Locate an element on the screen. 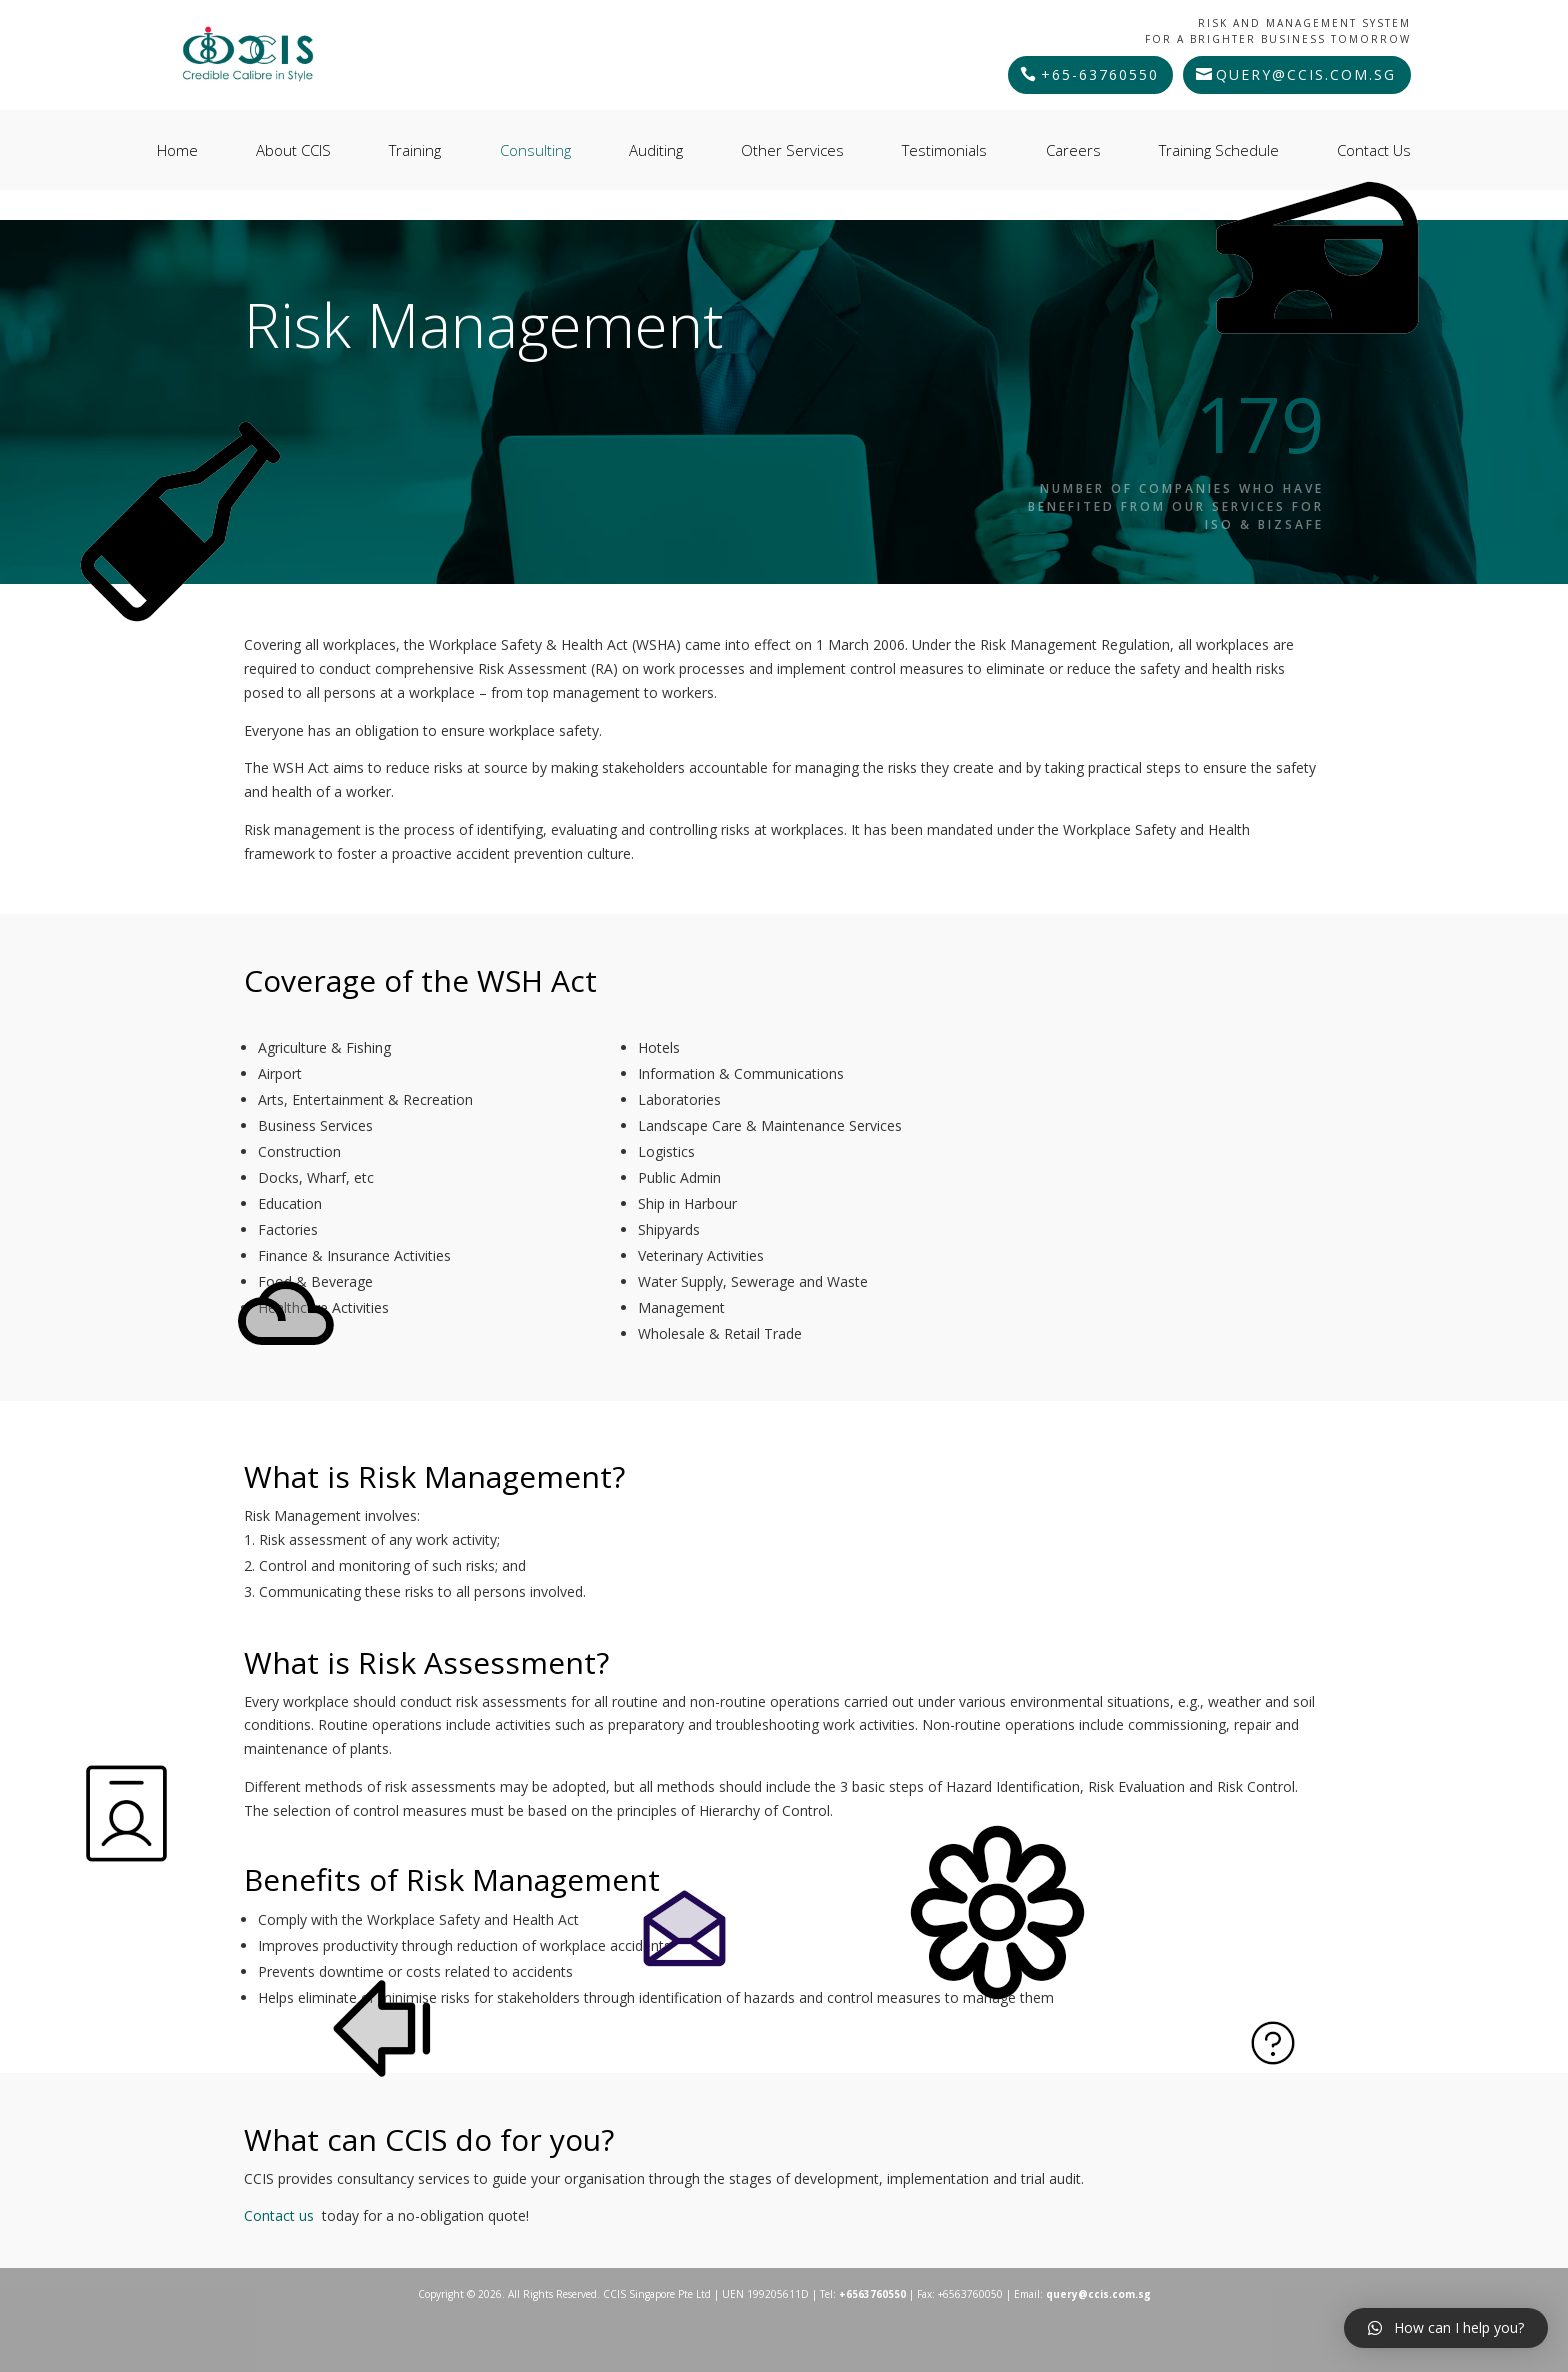 This screenshot has width=1568, height=2372. view an opened or read email is located at coordinates (684, 1931).